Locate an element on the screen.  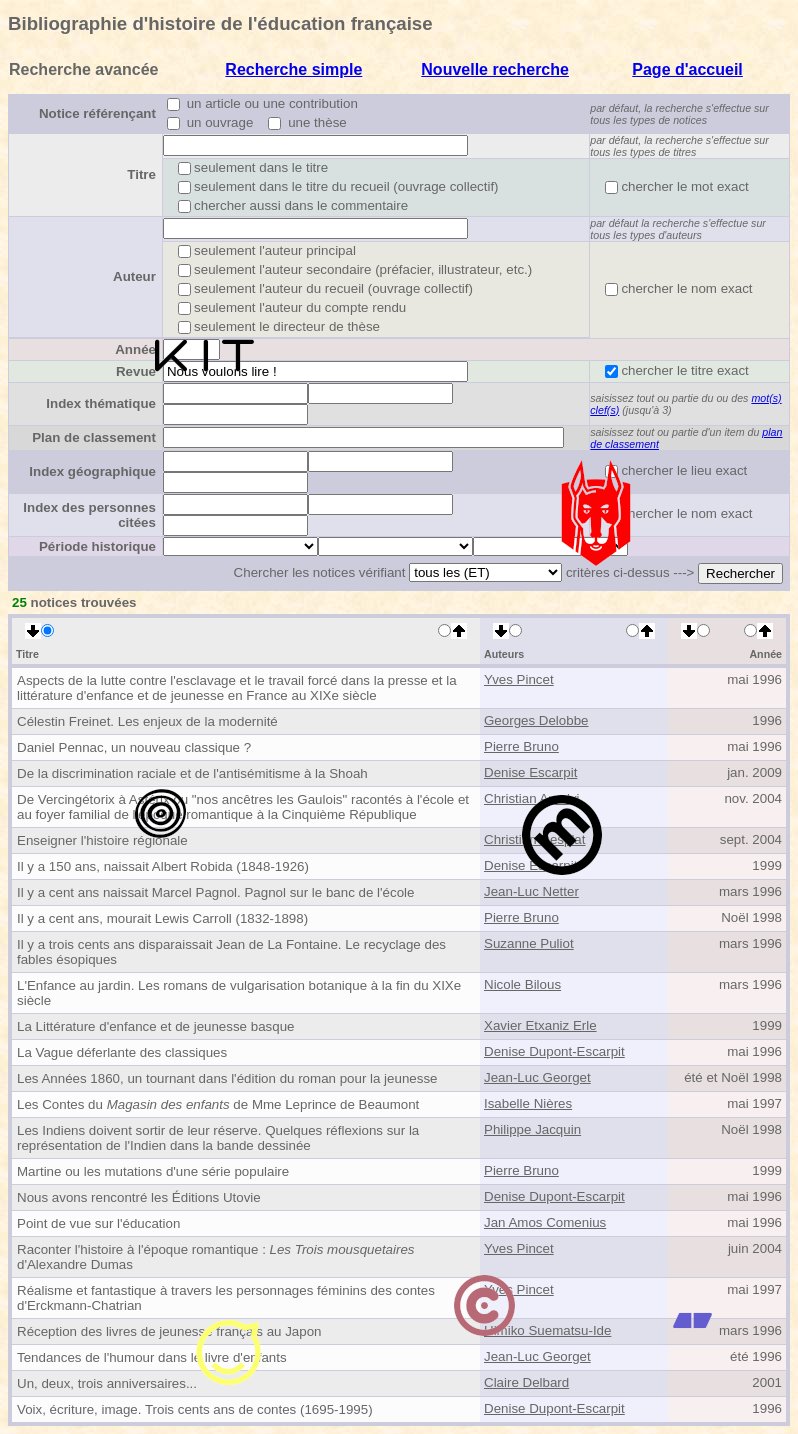
access Snyk security dashboard is located at coordinates (596, 513).